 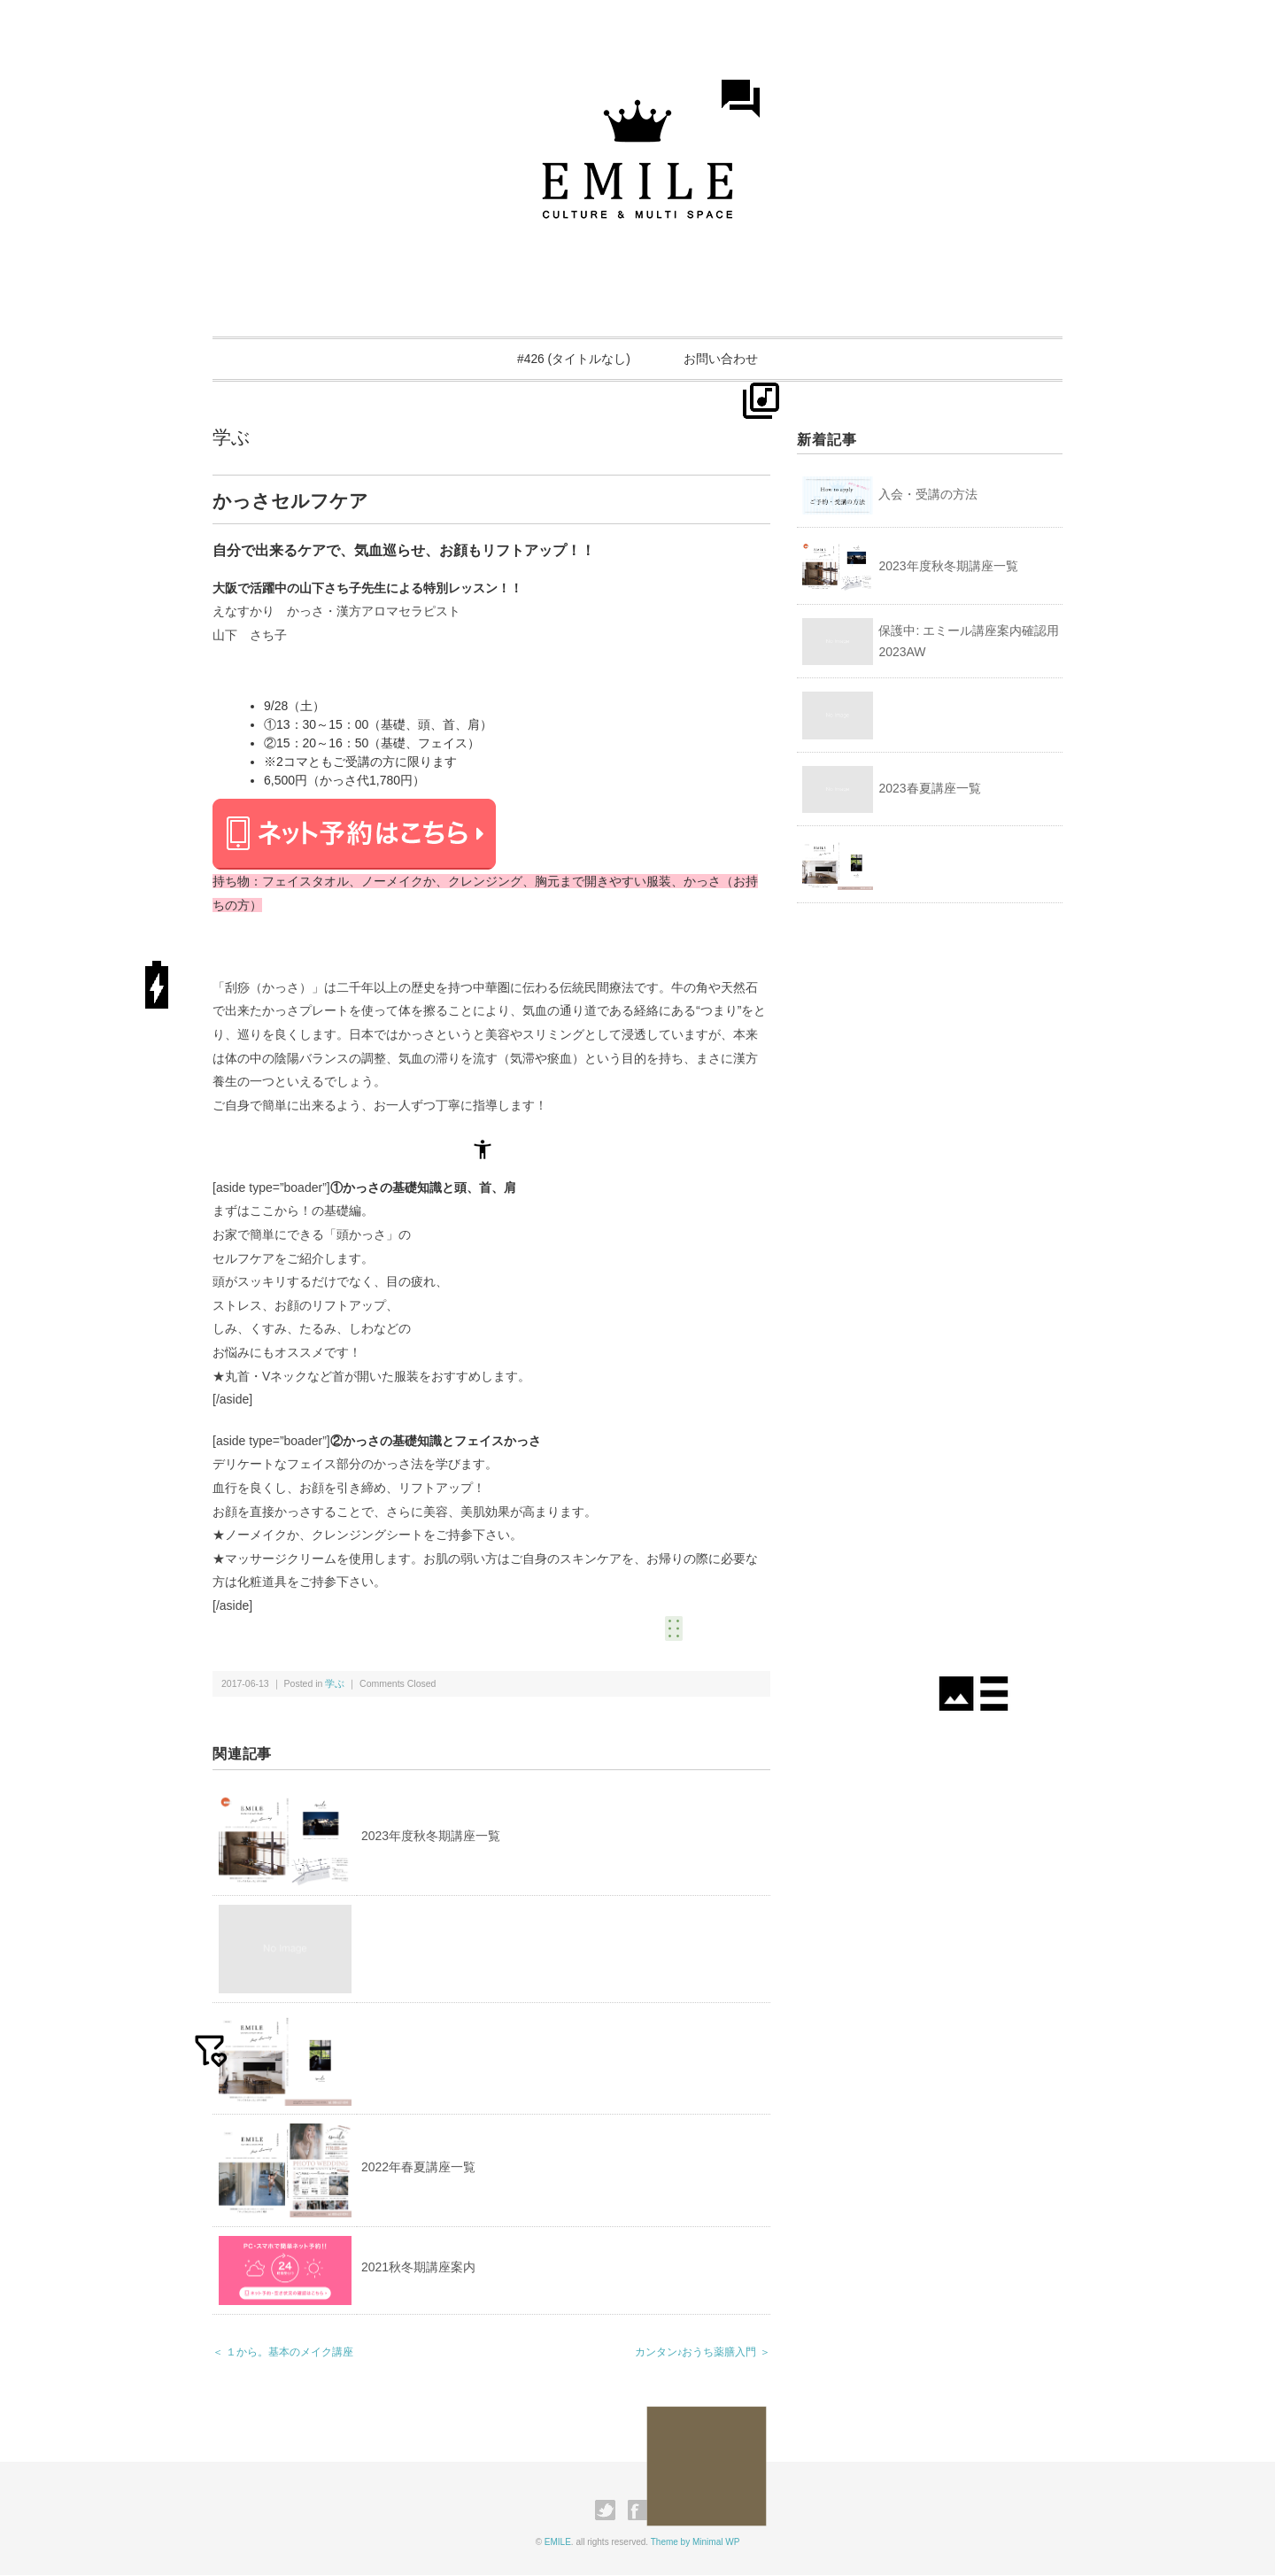 I want to click on filter by favorites, so click(x=209, y=2049).